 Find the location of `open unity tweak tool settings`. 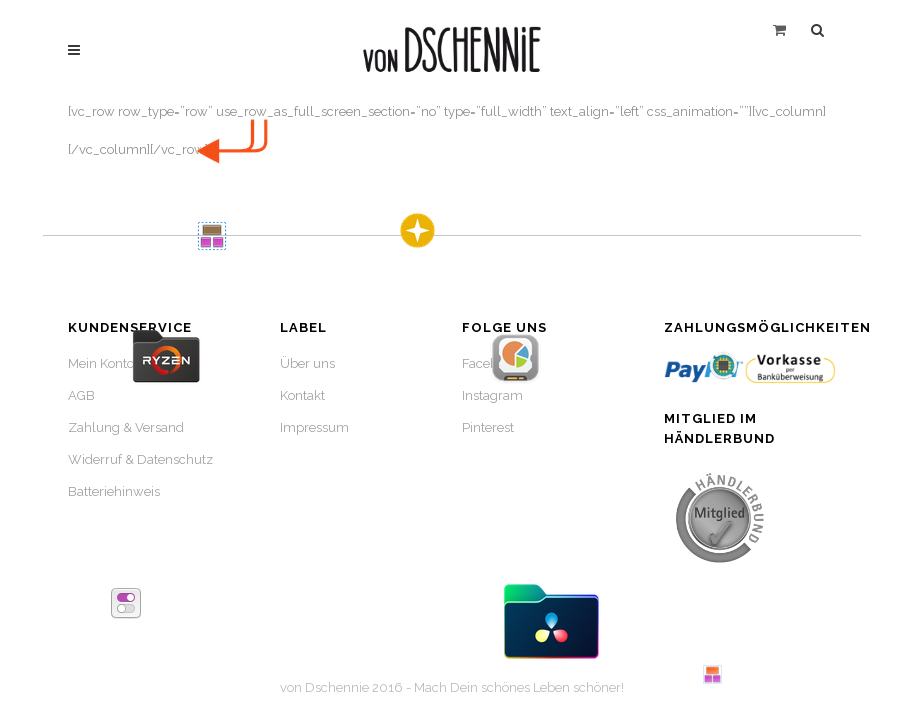

open unity tweak tool settings is located at coordinates (126, 603).